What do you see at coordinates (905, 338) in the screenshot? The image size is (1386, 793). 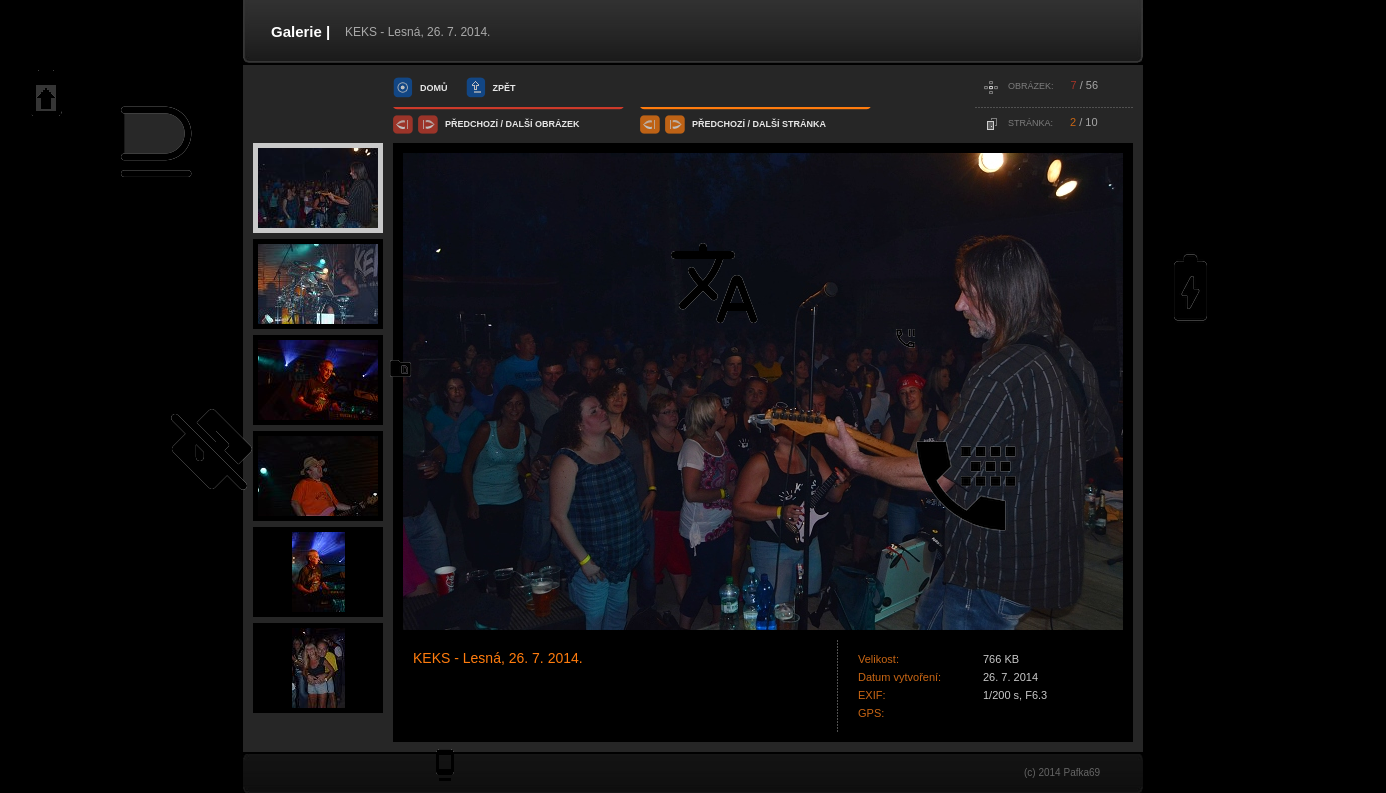 I see `call on hold` at bounding box center [905, 338].